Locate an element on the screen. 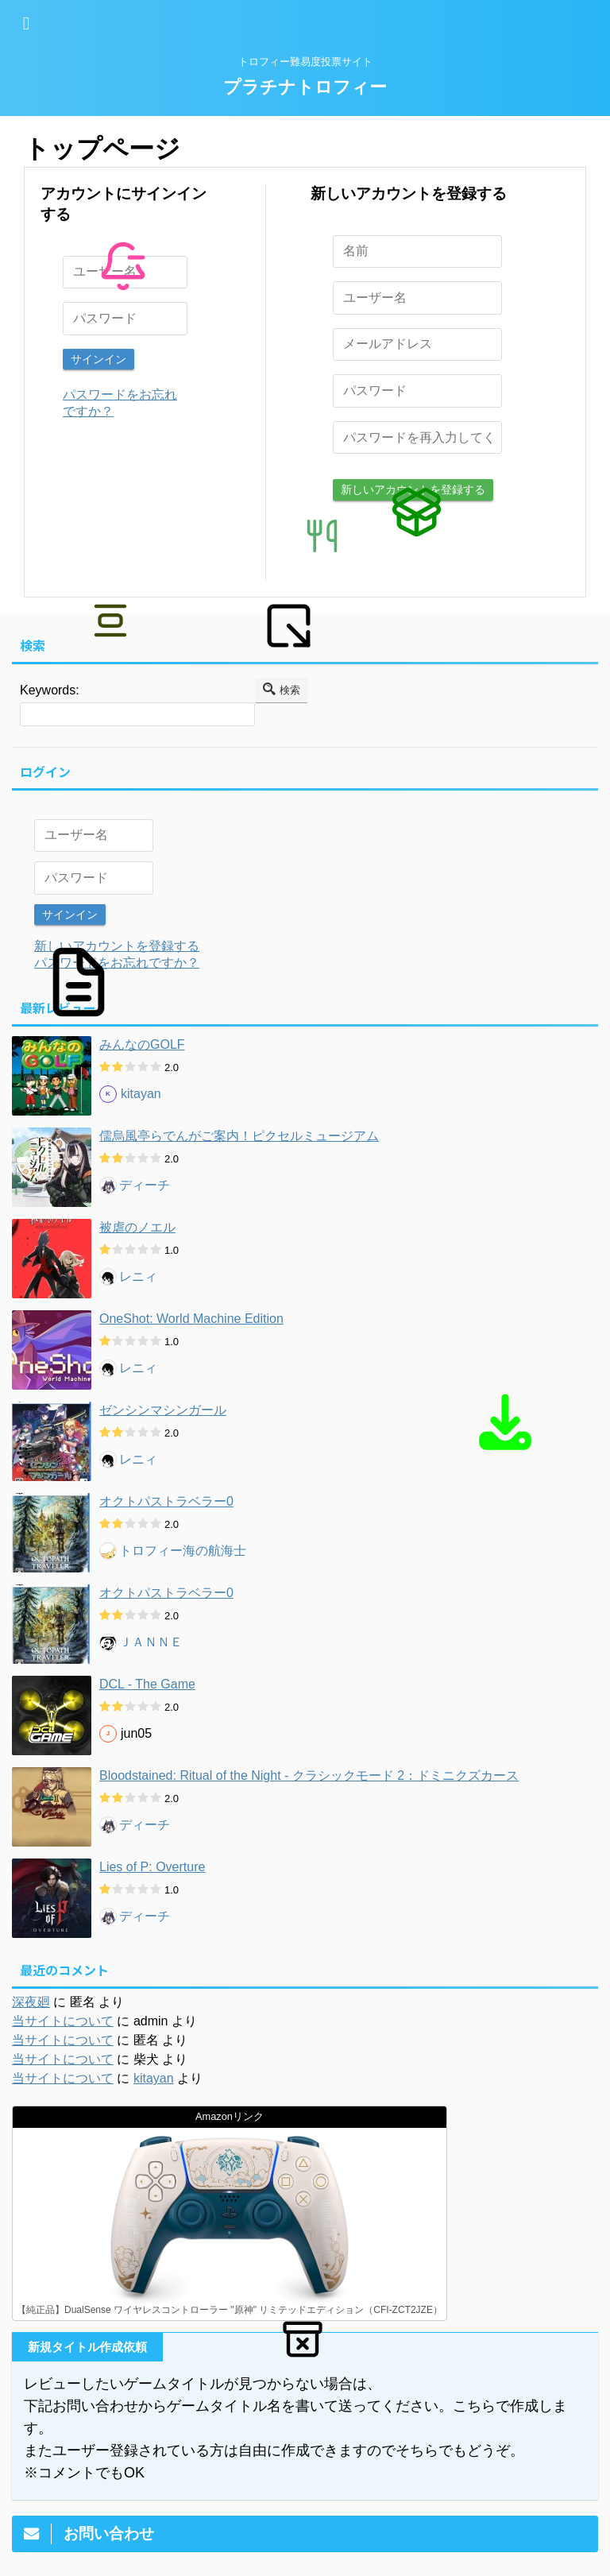  browse restaurants or dining options is located at coordinates (322, 536).